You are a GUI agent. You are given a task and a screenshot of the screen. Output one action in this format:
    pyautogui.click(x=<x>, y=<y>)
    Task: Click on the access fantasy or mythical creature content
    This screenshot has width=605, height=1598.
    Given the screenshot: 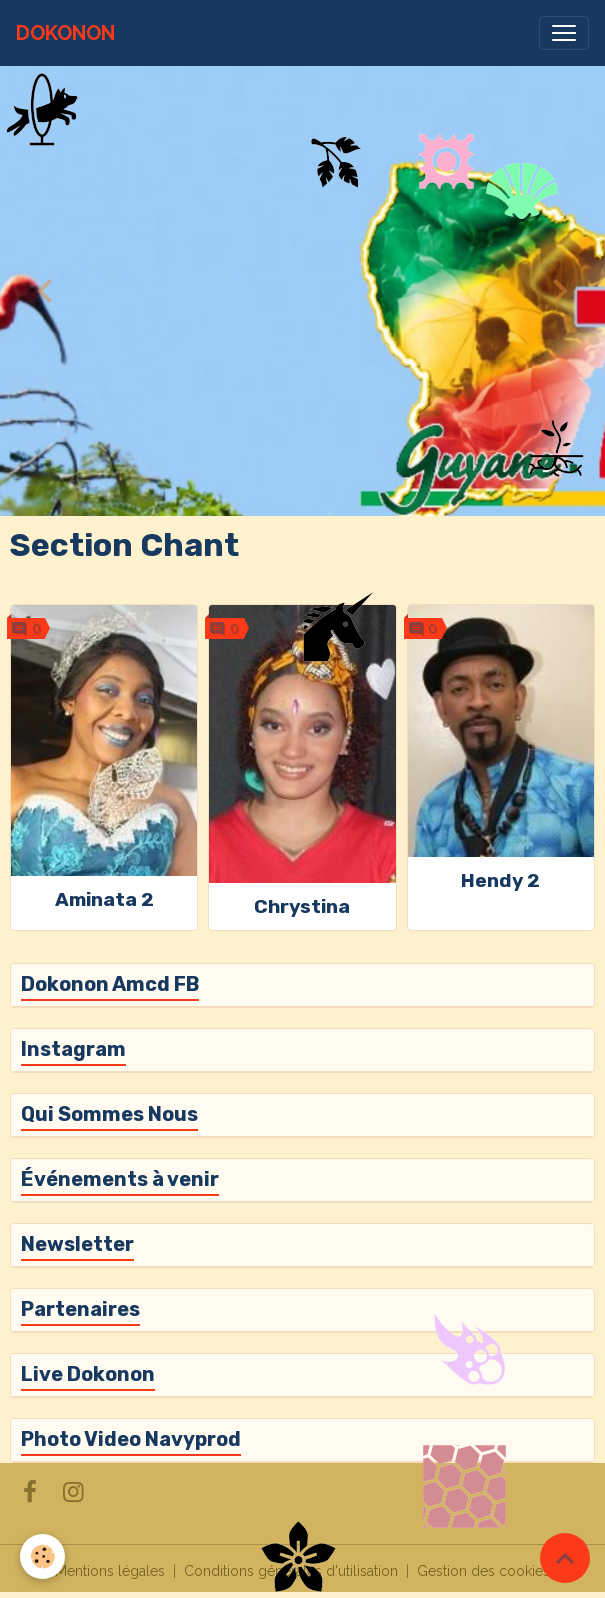 What is the action you would take?
    pyautogui.click(x=338, y=626)
    